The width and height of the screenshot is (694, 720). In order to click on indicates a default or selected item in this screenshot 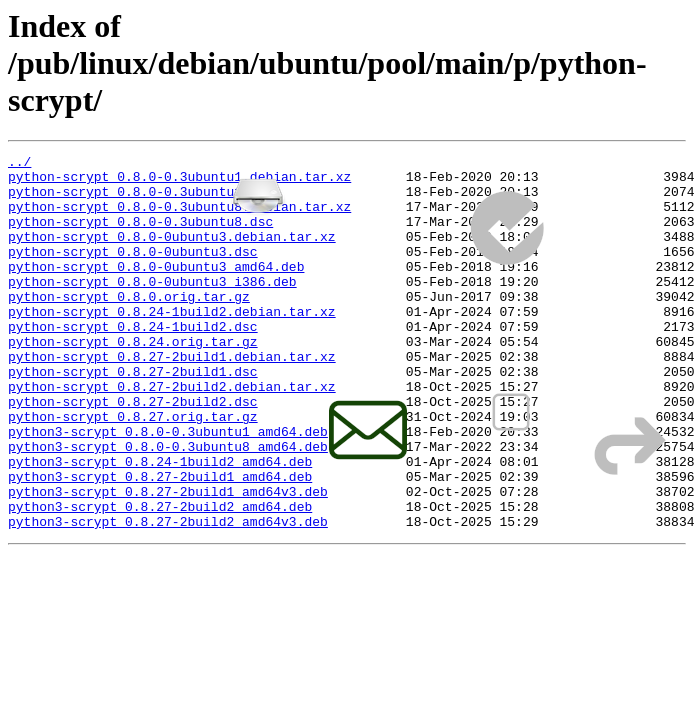, I will do `click(507, 228)`.